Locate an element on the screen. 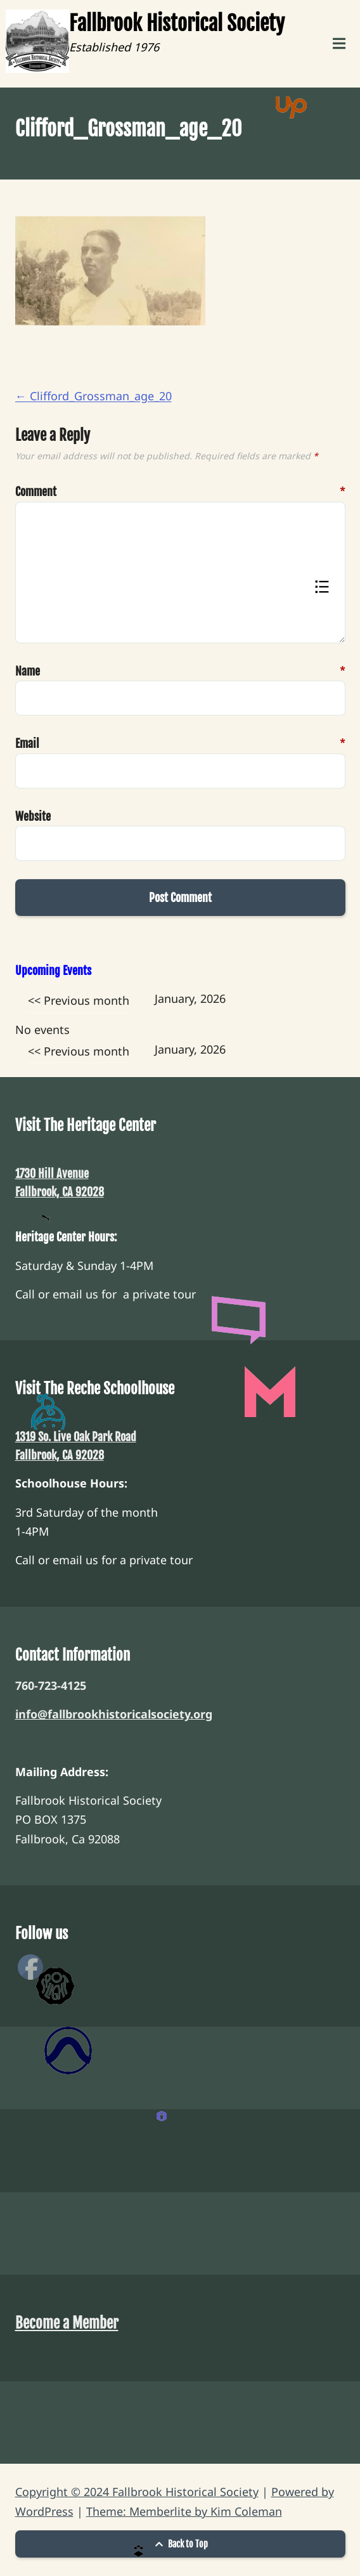 The image size is (360, 2576). open Pro Tools application is located at coordinates (68, 2050).